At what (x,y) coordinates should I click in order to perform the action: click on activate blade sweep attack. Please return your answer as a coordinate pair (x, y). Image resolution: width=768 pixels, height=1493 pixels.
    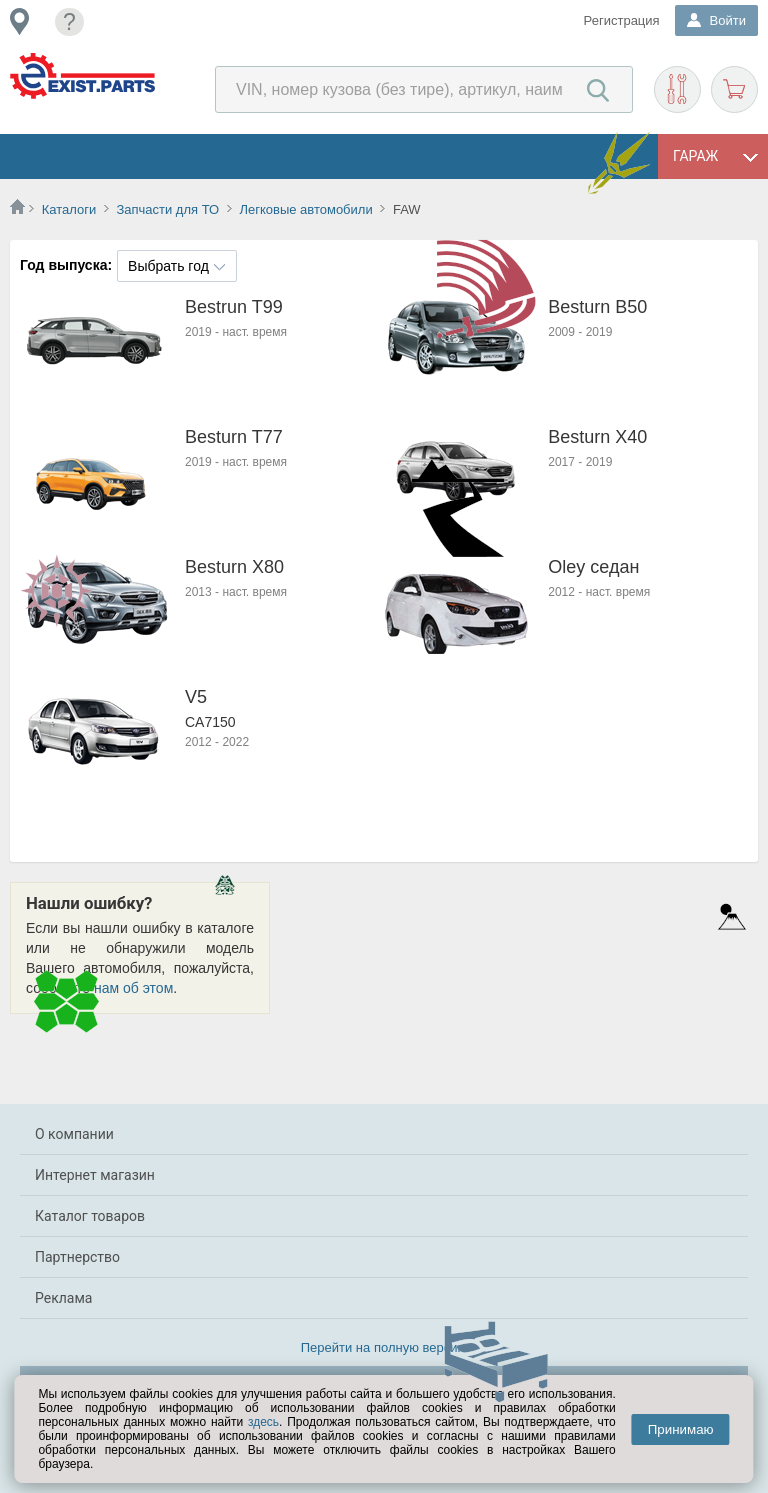
    Looking at the image, I should click on (486, 289).